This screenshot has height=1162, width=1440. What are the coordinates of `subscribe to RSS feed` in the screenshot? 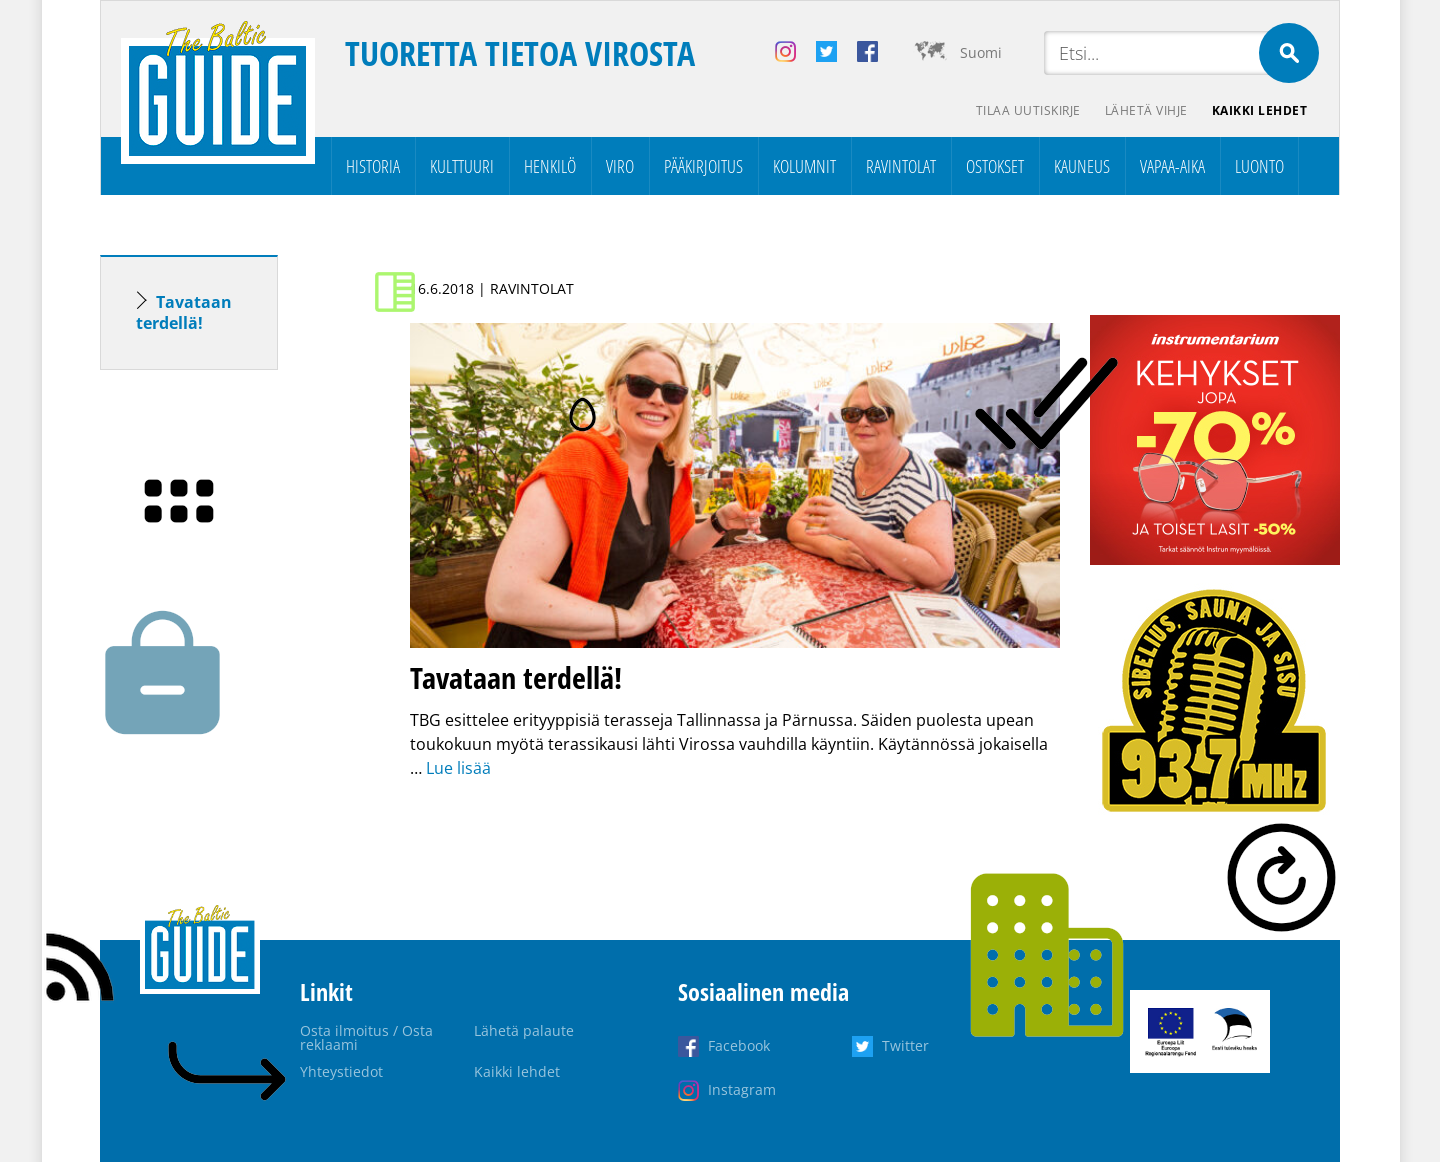 It's located at (81, 966).